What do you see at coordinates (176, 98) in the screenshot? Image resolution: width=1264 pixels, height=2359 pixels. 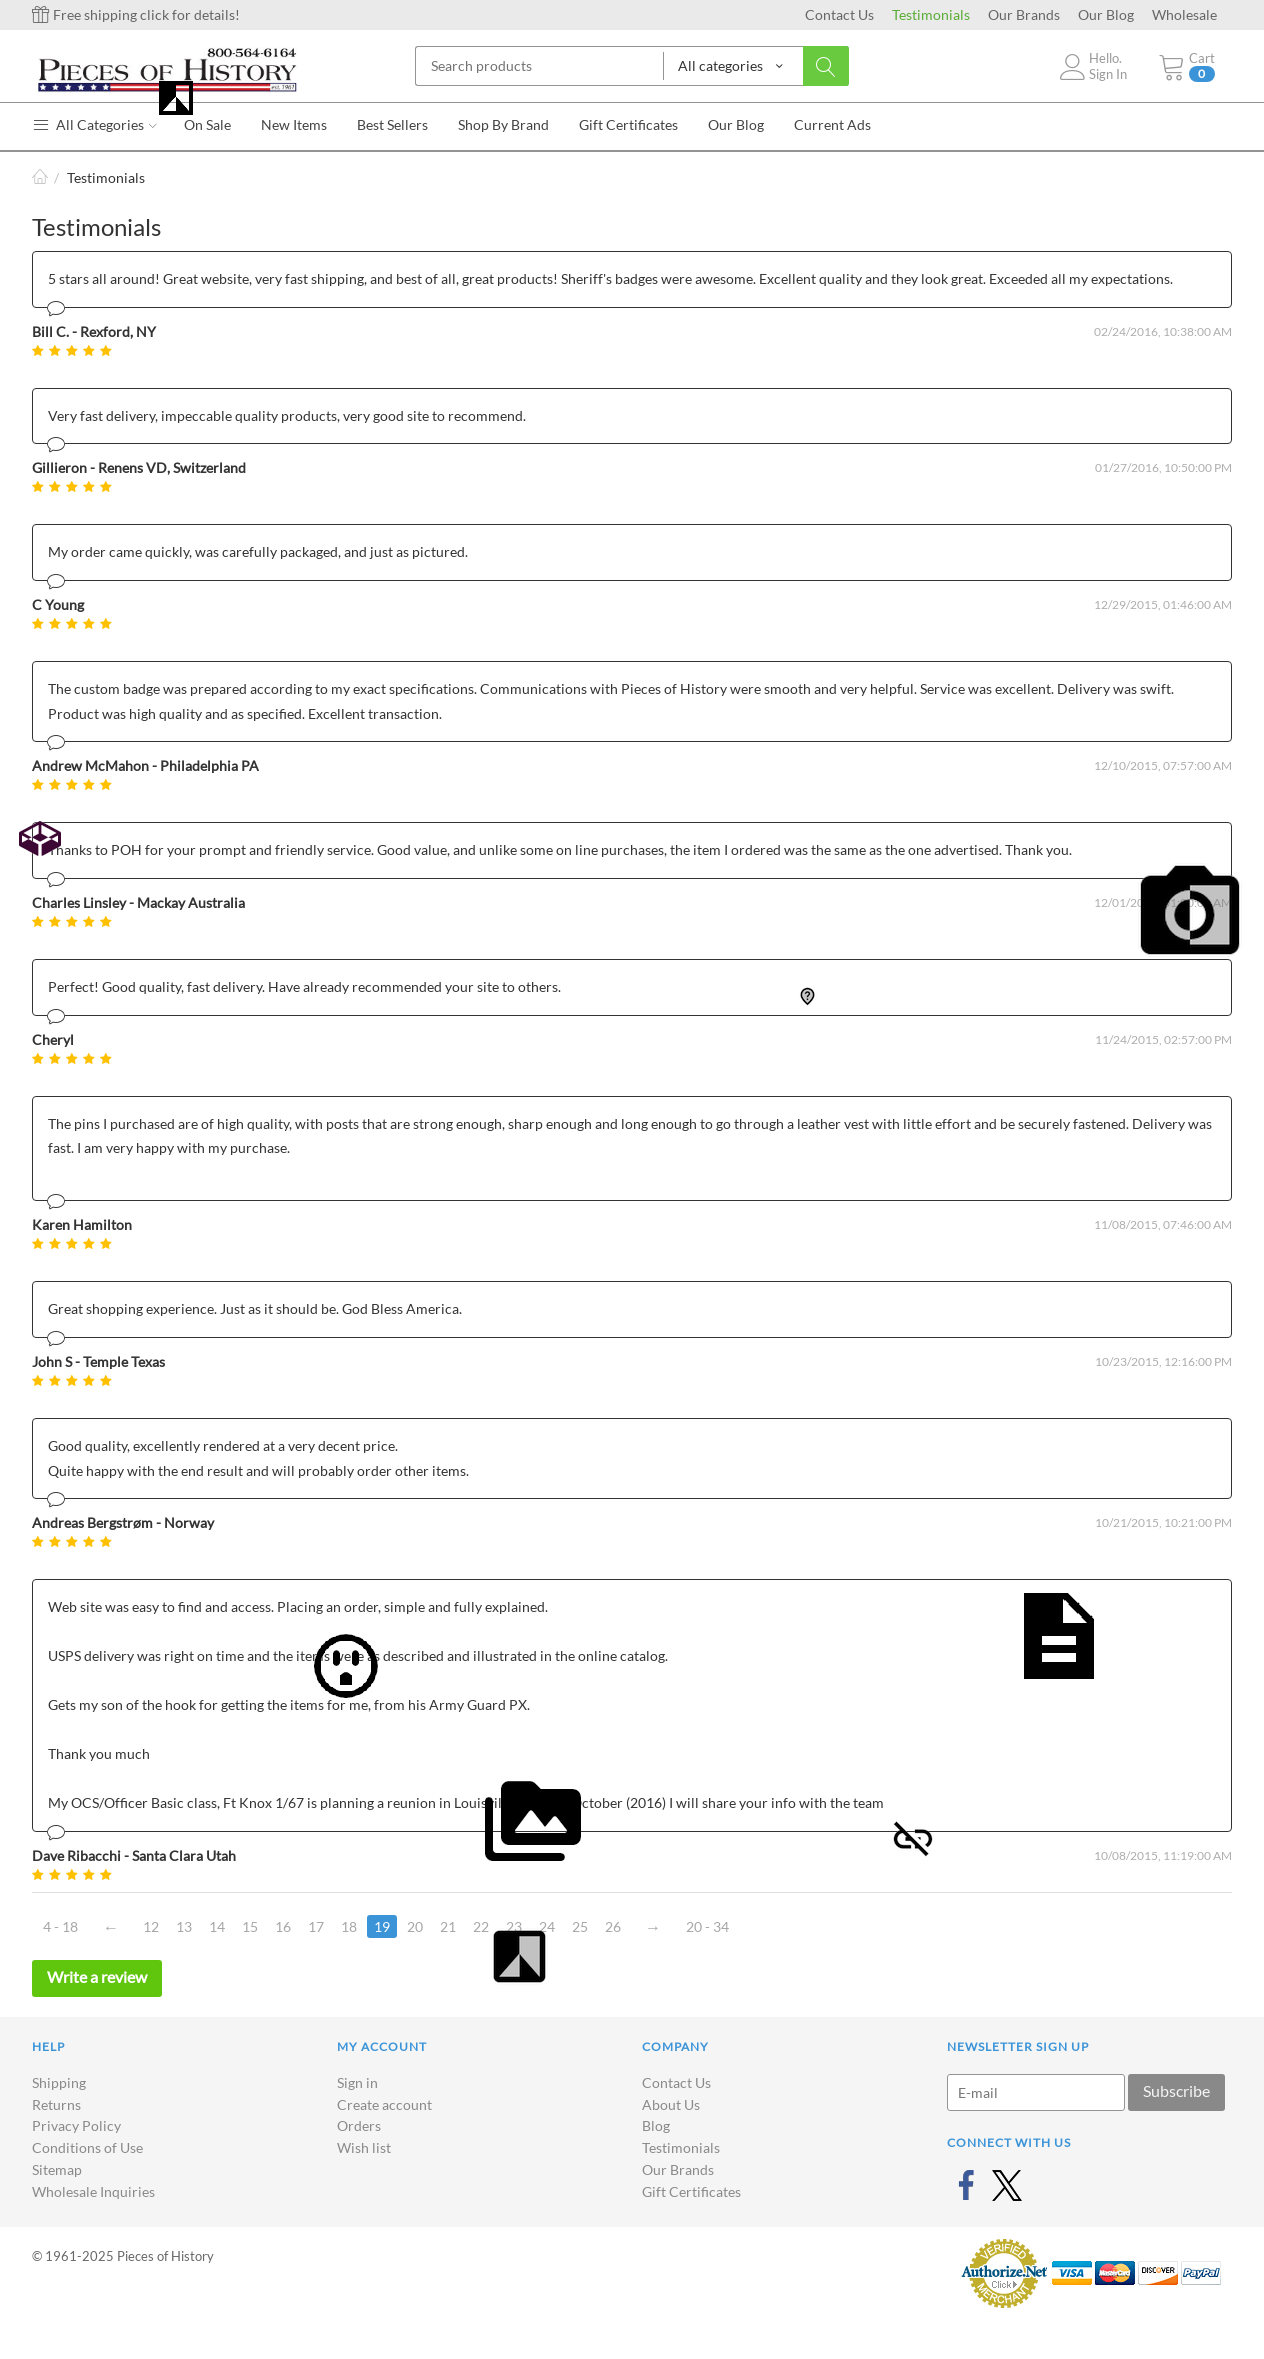 I see `apply black and white filter to image` at bounding box center [176, 98].